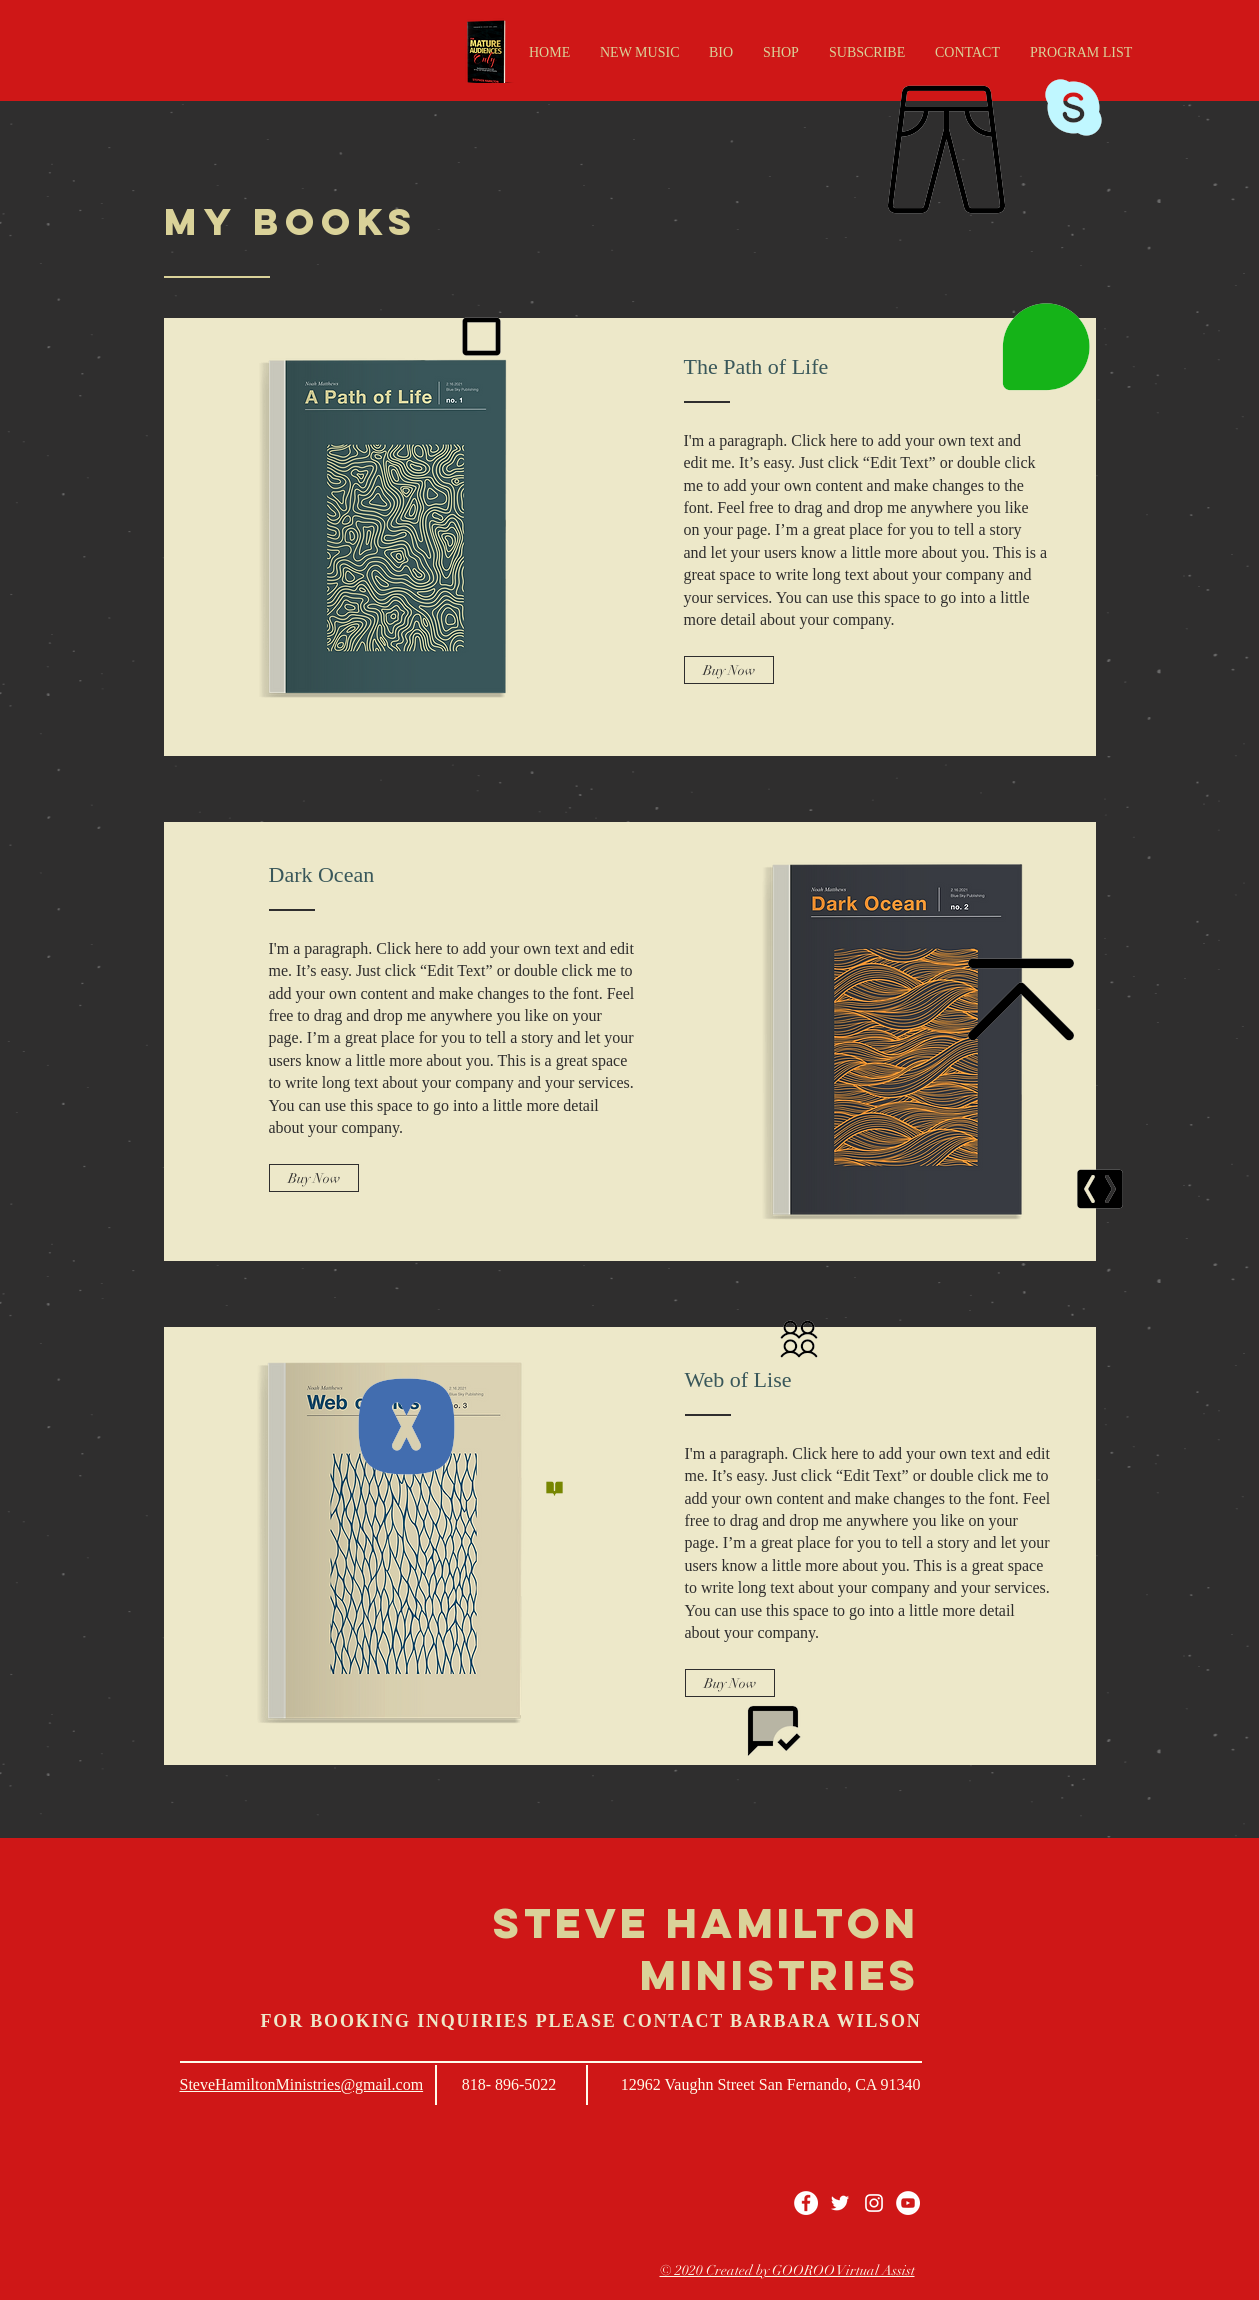 Image resolution: width=1259 pixels, height=2300 pixels. Describe the element at coordinates (1100, 1189) in the screenshot. I see `view or edit source code` at that location.